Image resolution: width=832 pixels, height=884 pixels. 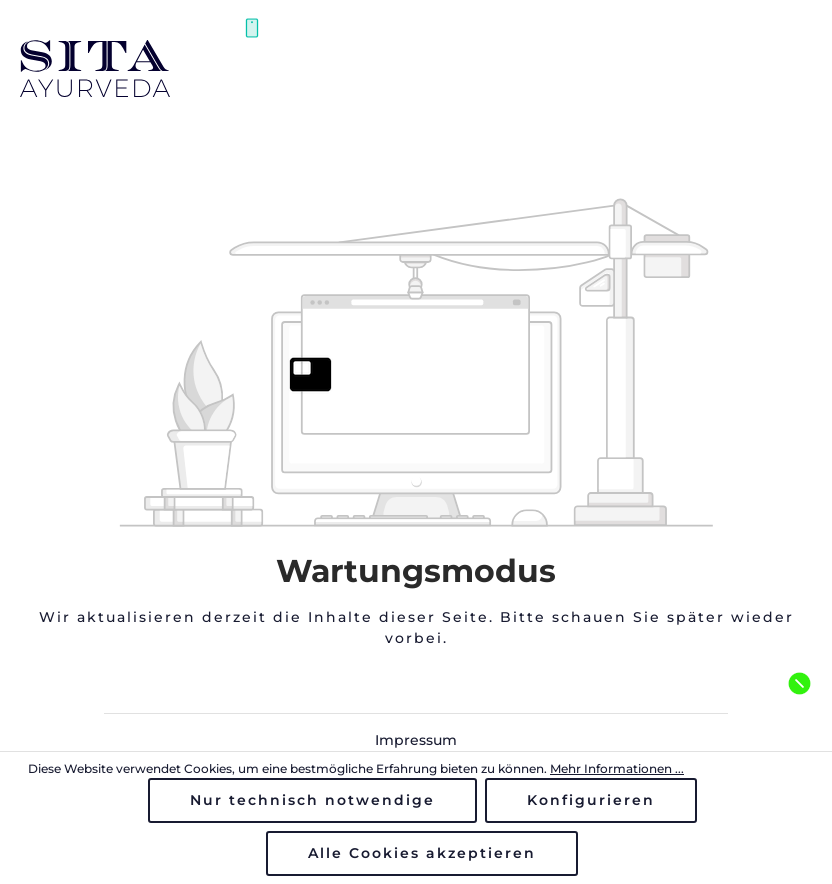 I want to click on indicates a restricted or prohibited action, so click(x=799, y=683).